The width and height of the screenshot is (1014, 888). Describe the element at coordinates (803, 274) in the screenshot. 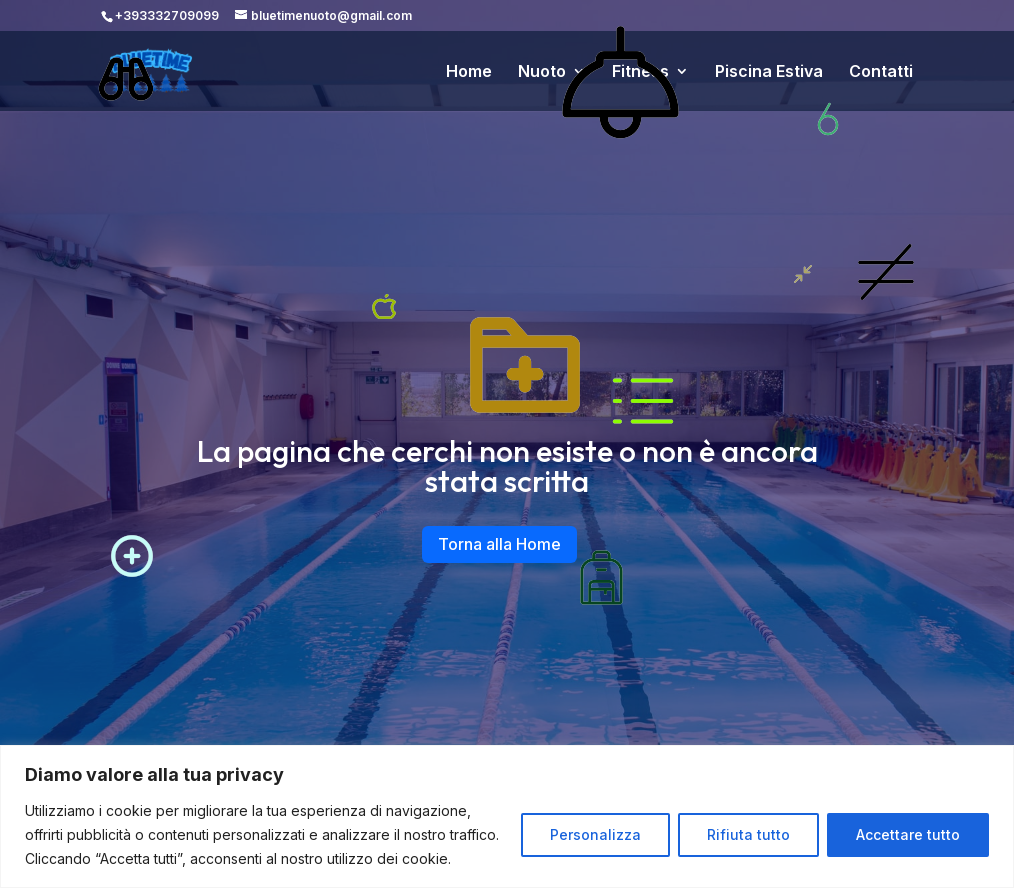

I see `minimize or collapse the current window` at that location.